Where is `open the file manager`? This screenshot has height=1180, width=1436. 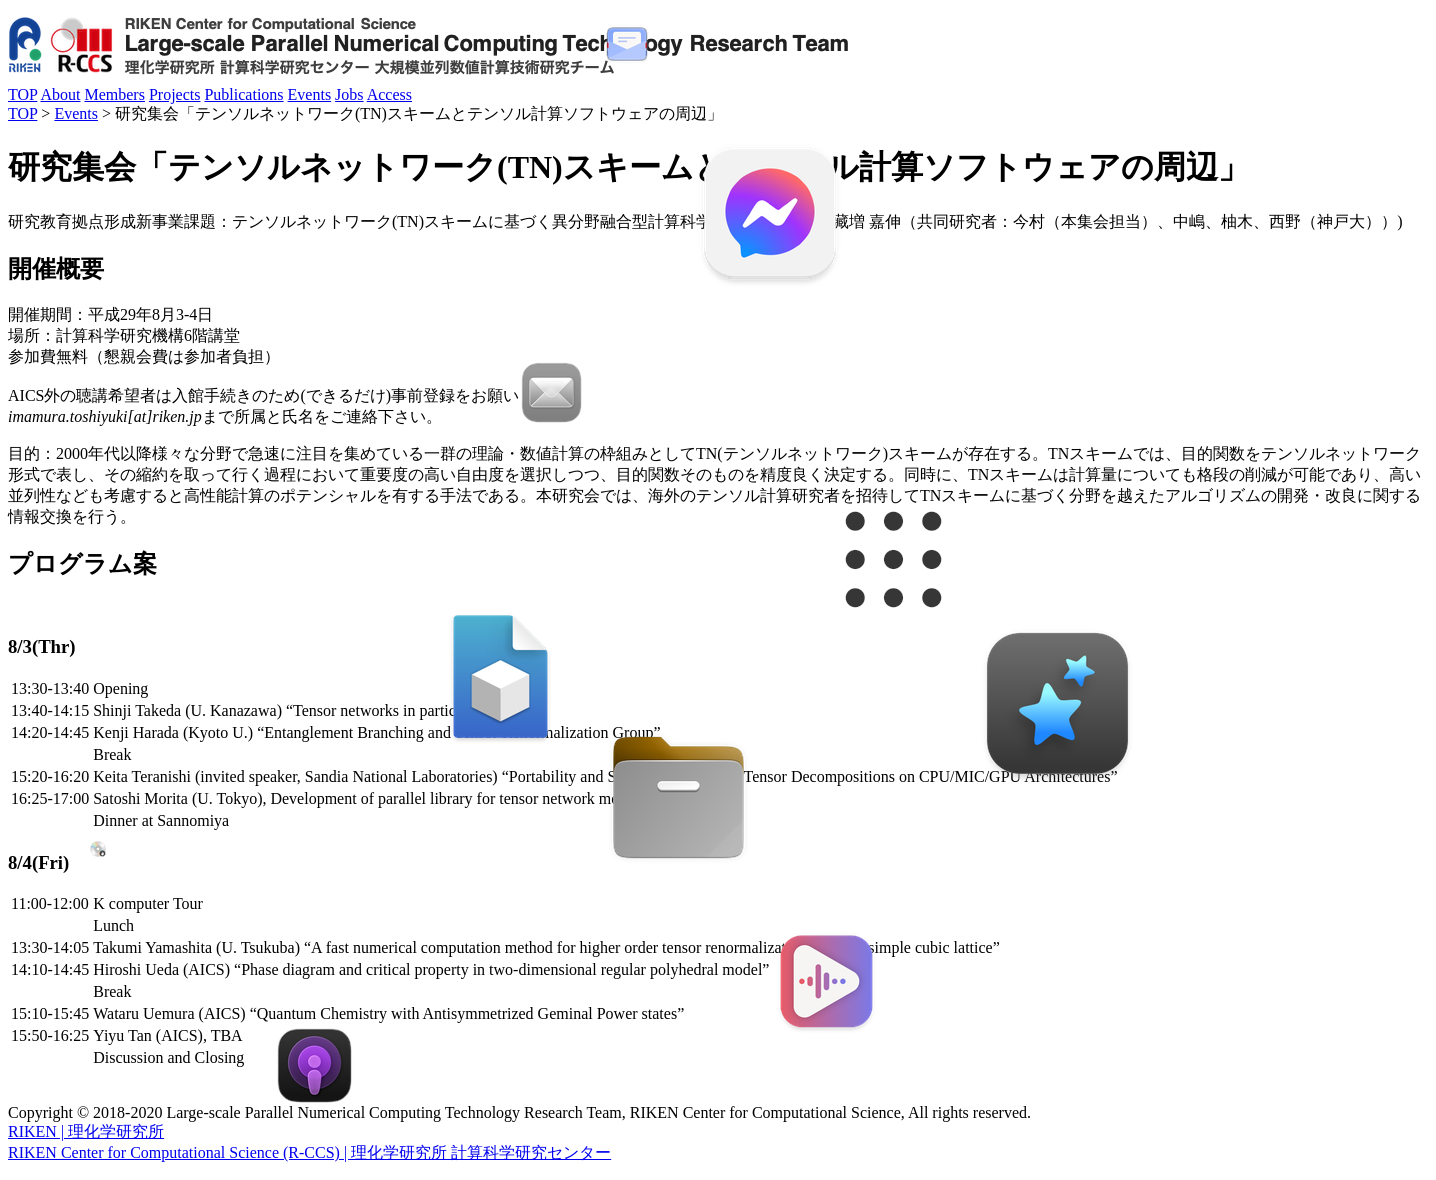 open the file manager is located at coordinates (678, 797).